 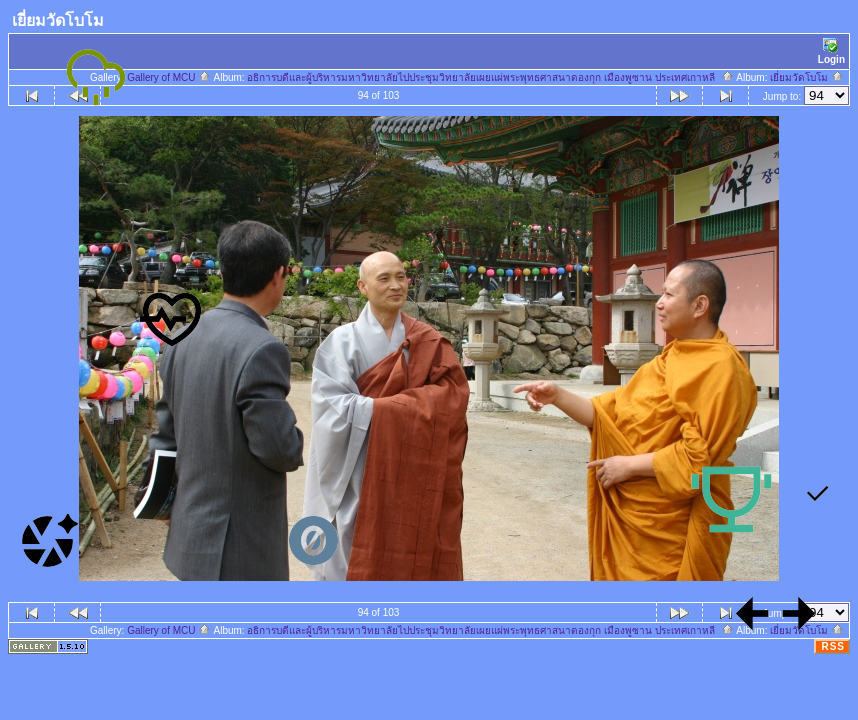 What do you see at coordinates (313, 540) in the screenshot?
I see `indicates content is in the public domain (CC0 license)` at bounding box center [313, 540].